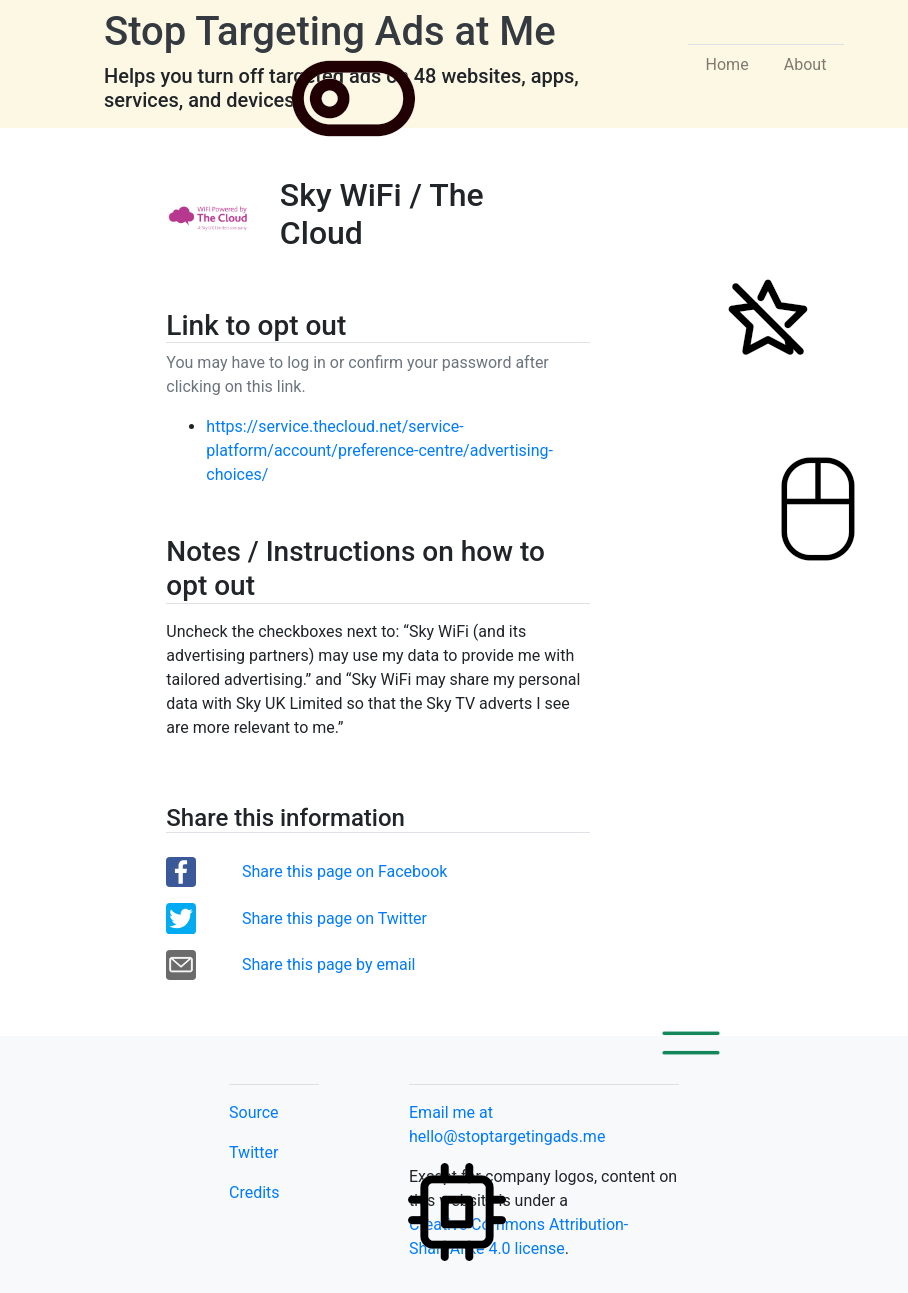 Image resolution: width=908 pixels, height=1293 pixels. Describe the element at coordinates (691, 1043) in the screenshot. I see `indicates equality or comparison between values` at that location.